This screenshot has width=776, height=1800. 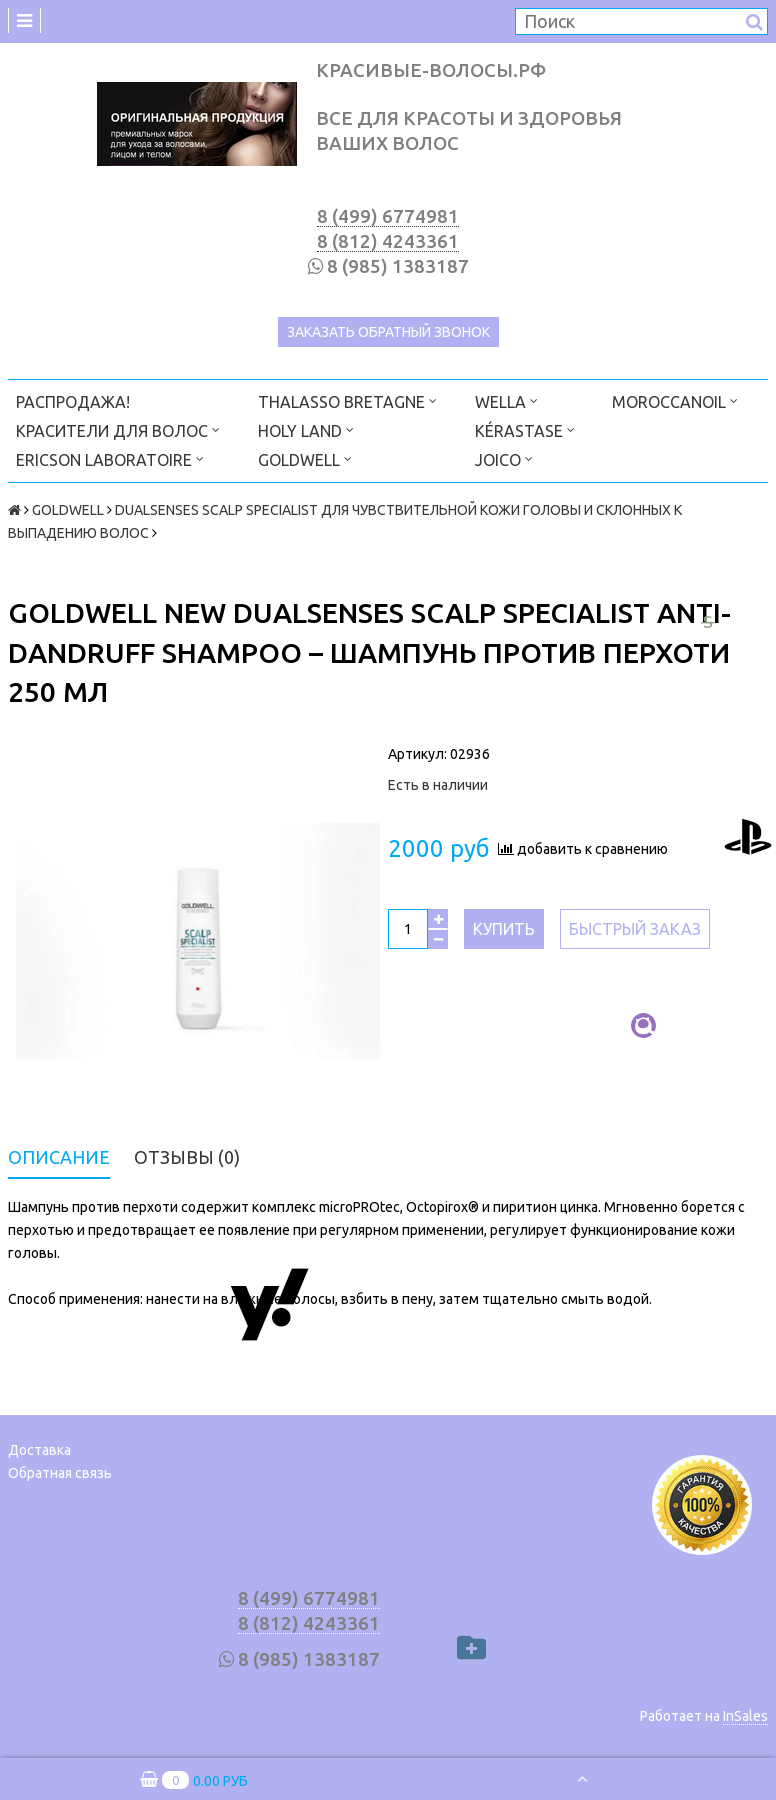 I want to click on create a new folder, so click(x=471, y=1648).